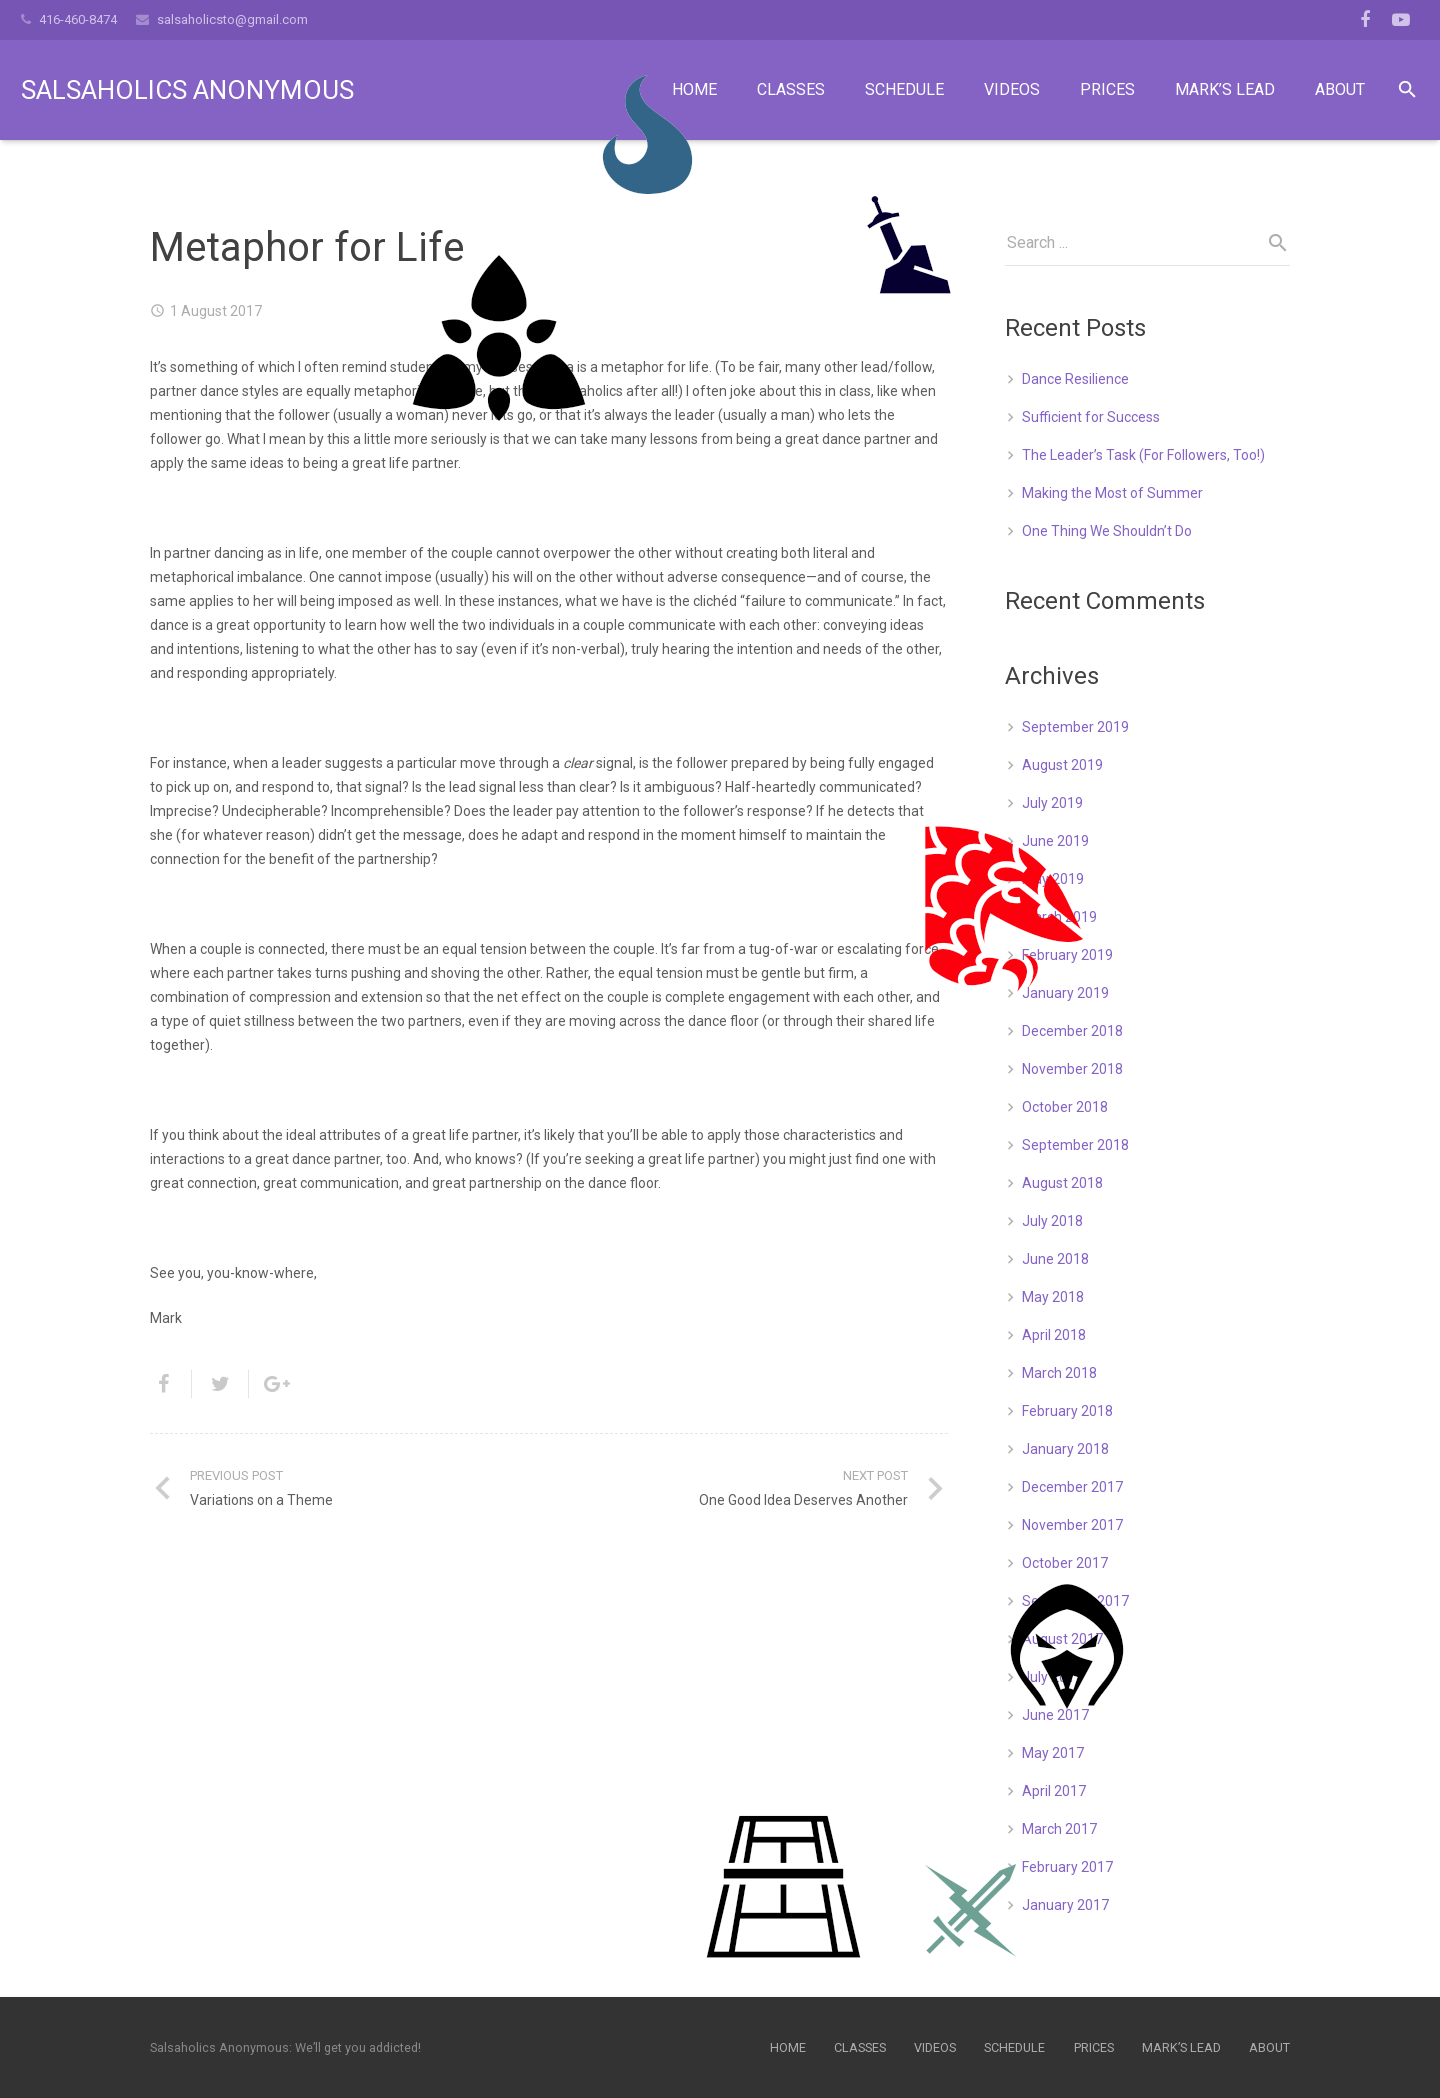  What do you see at coordinates (1067, 1647) in the screenshot?
I see `select kenku character race` at bounding box center [1067, 1647].